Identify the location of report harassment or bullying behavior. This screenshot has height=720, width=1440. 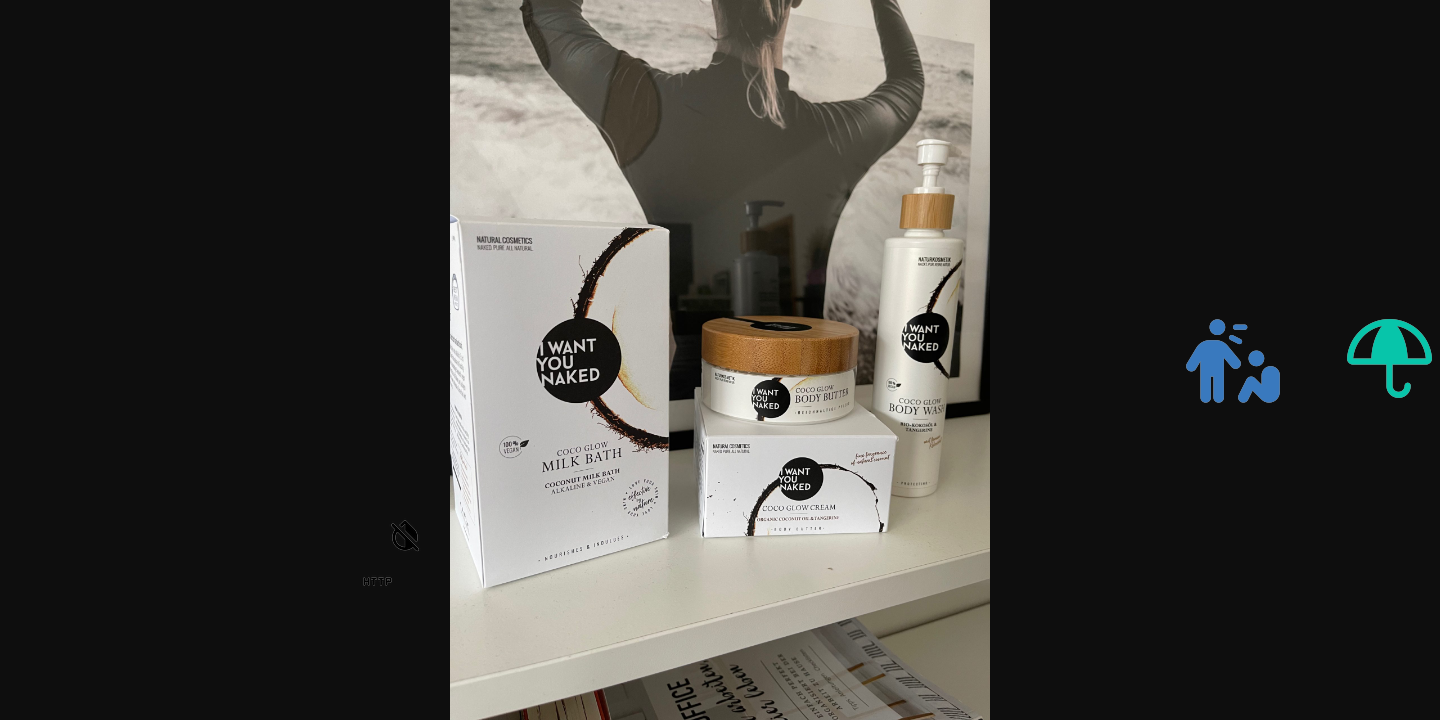
(1233, 361).